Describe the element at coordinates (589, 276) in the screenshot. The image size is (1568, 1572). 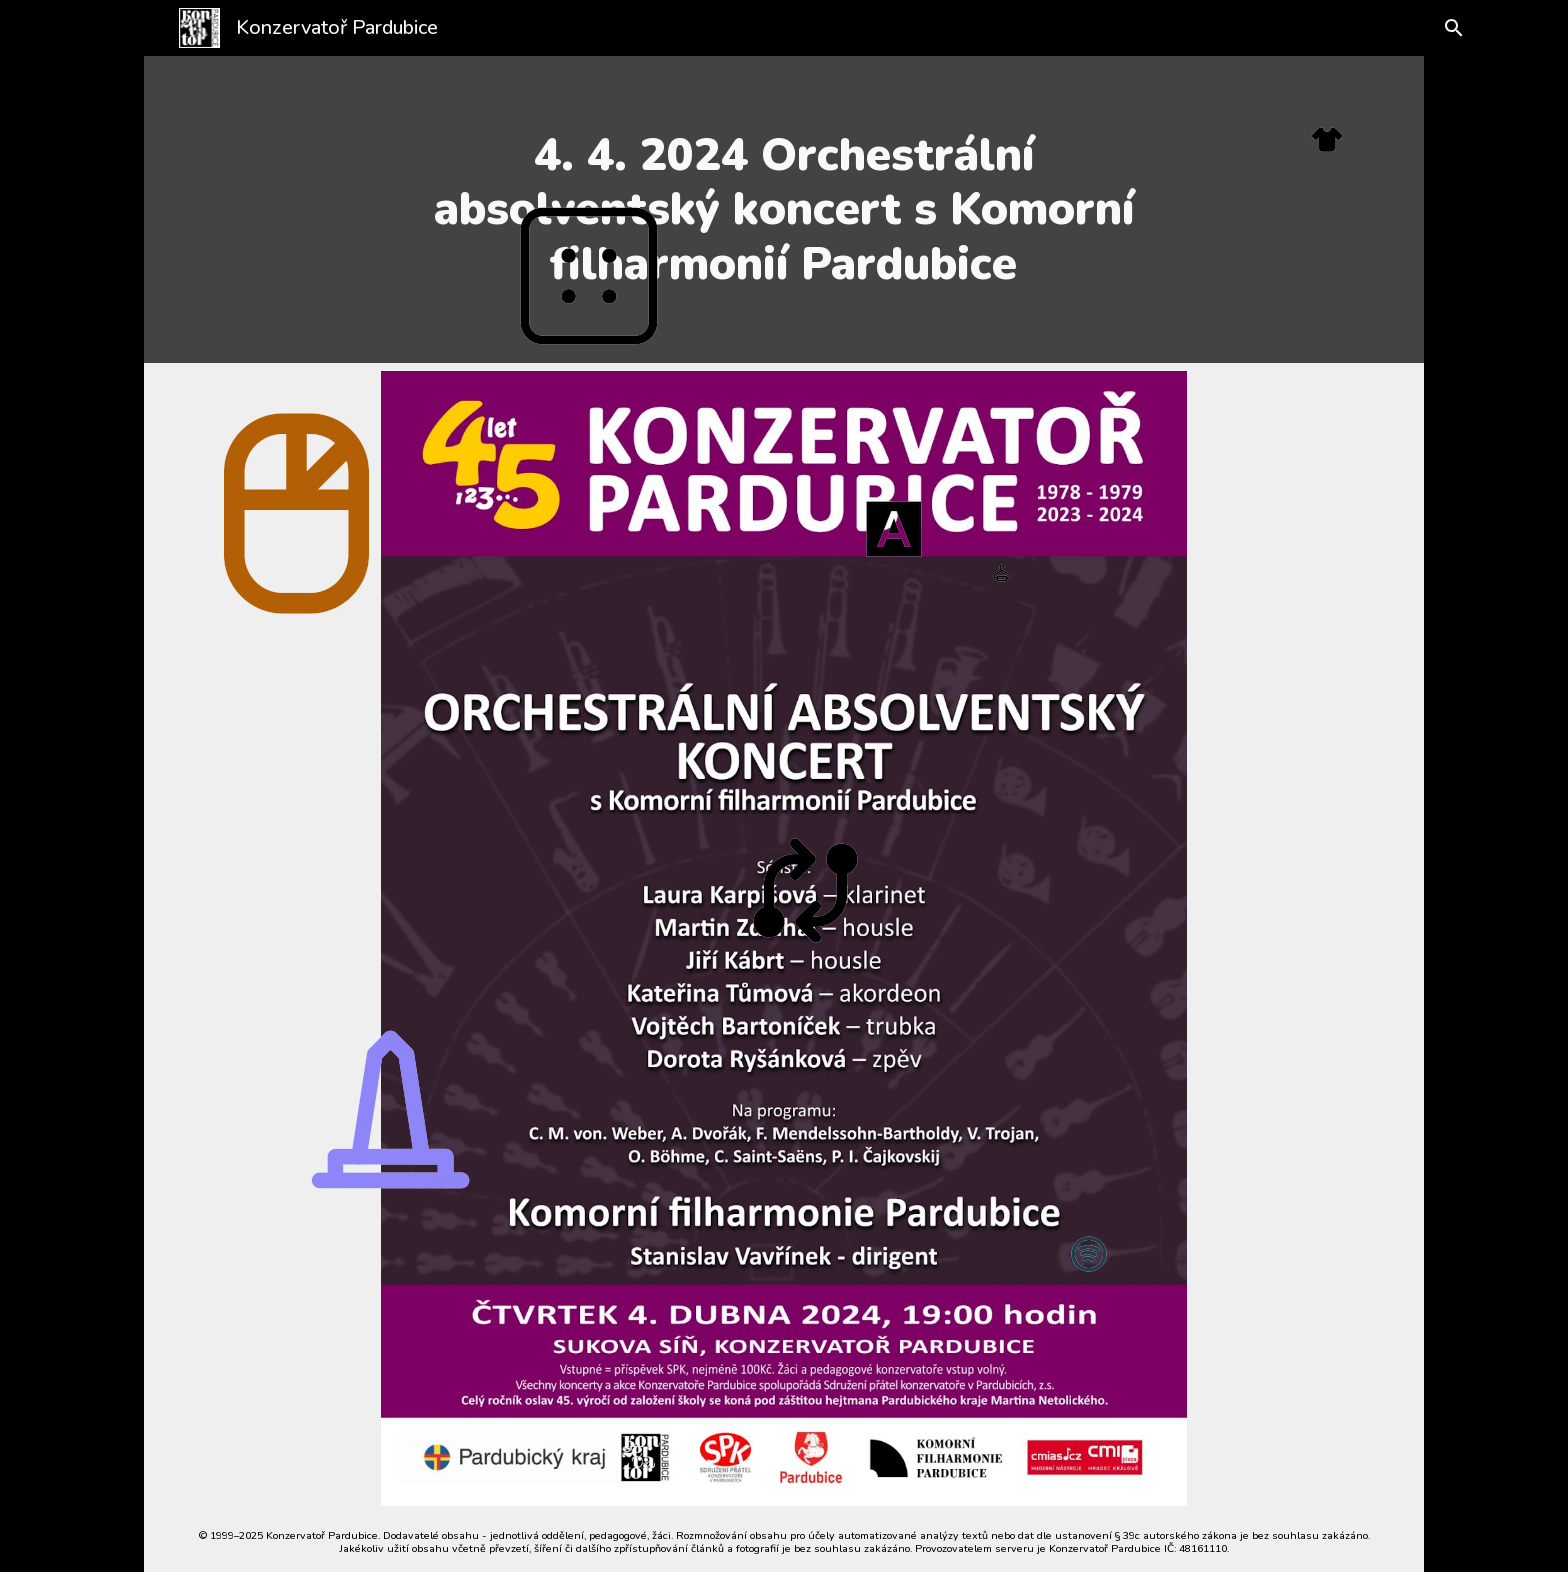
I see `roll or randomize with a value of four` at that location.